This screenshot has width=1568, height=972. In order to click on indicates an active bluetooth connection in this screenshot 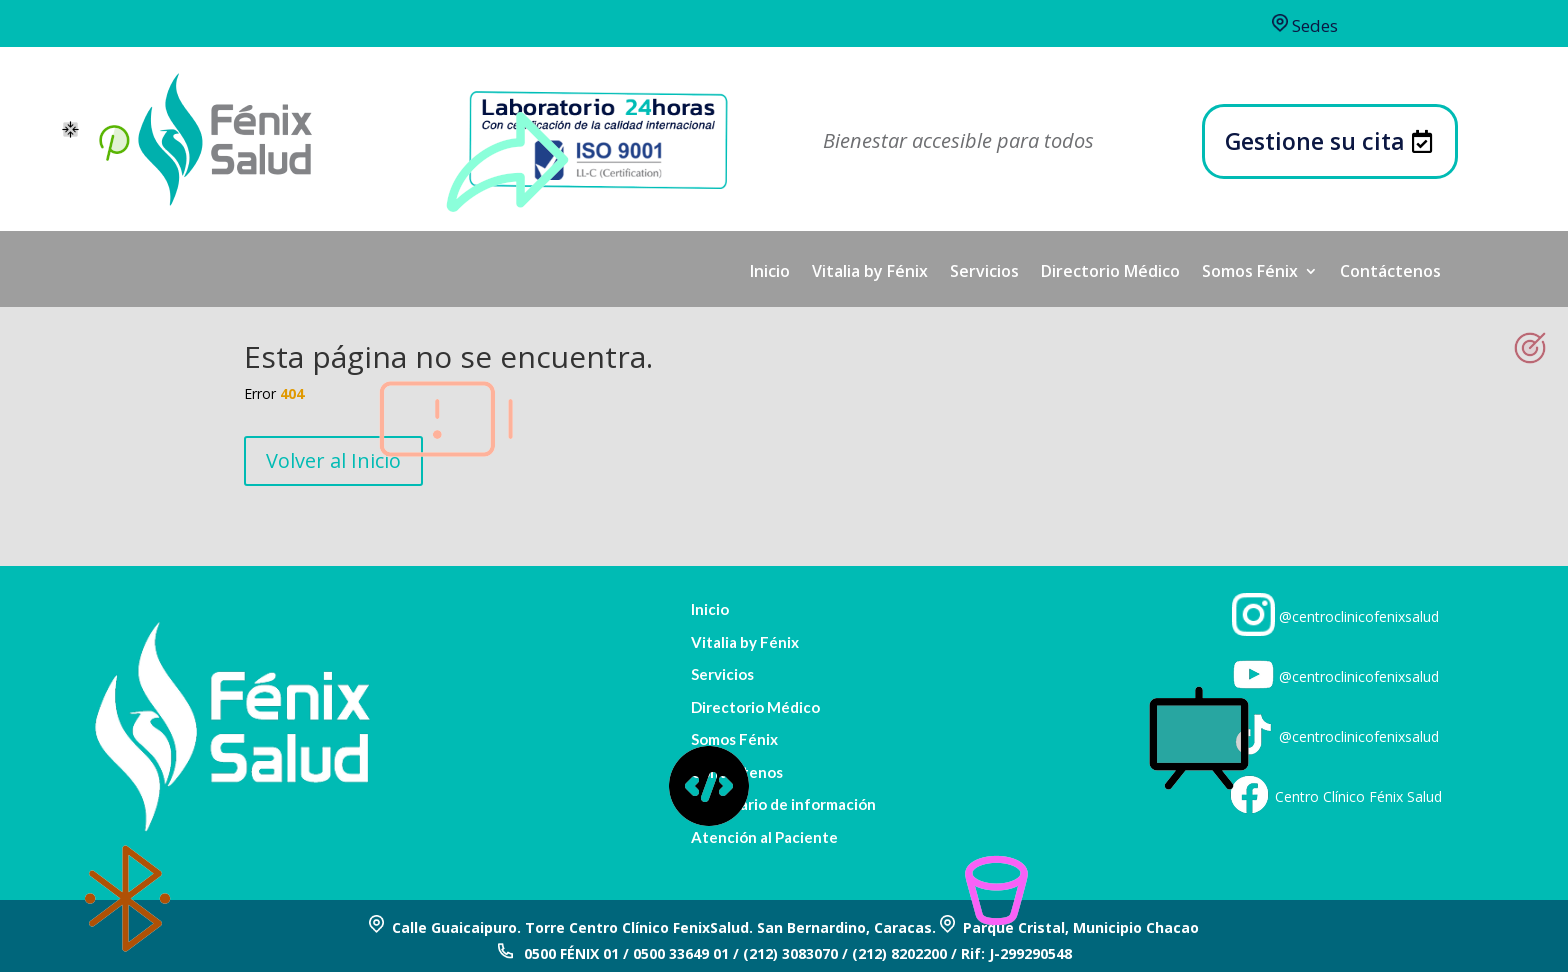, I will do `click(125, 898)`.